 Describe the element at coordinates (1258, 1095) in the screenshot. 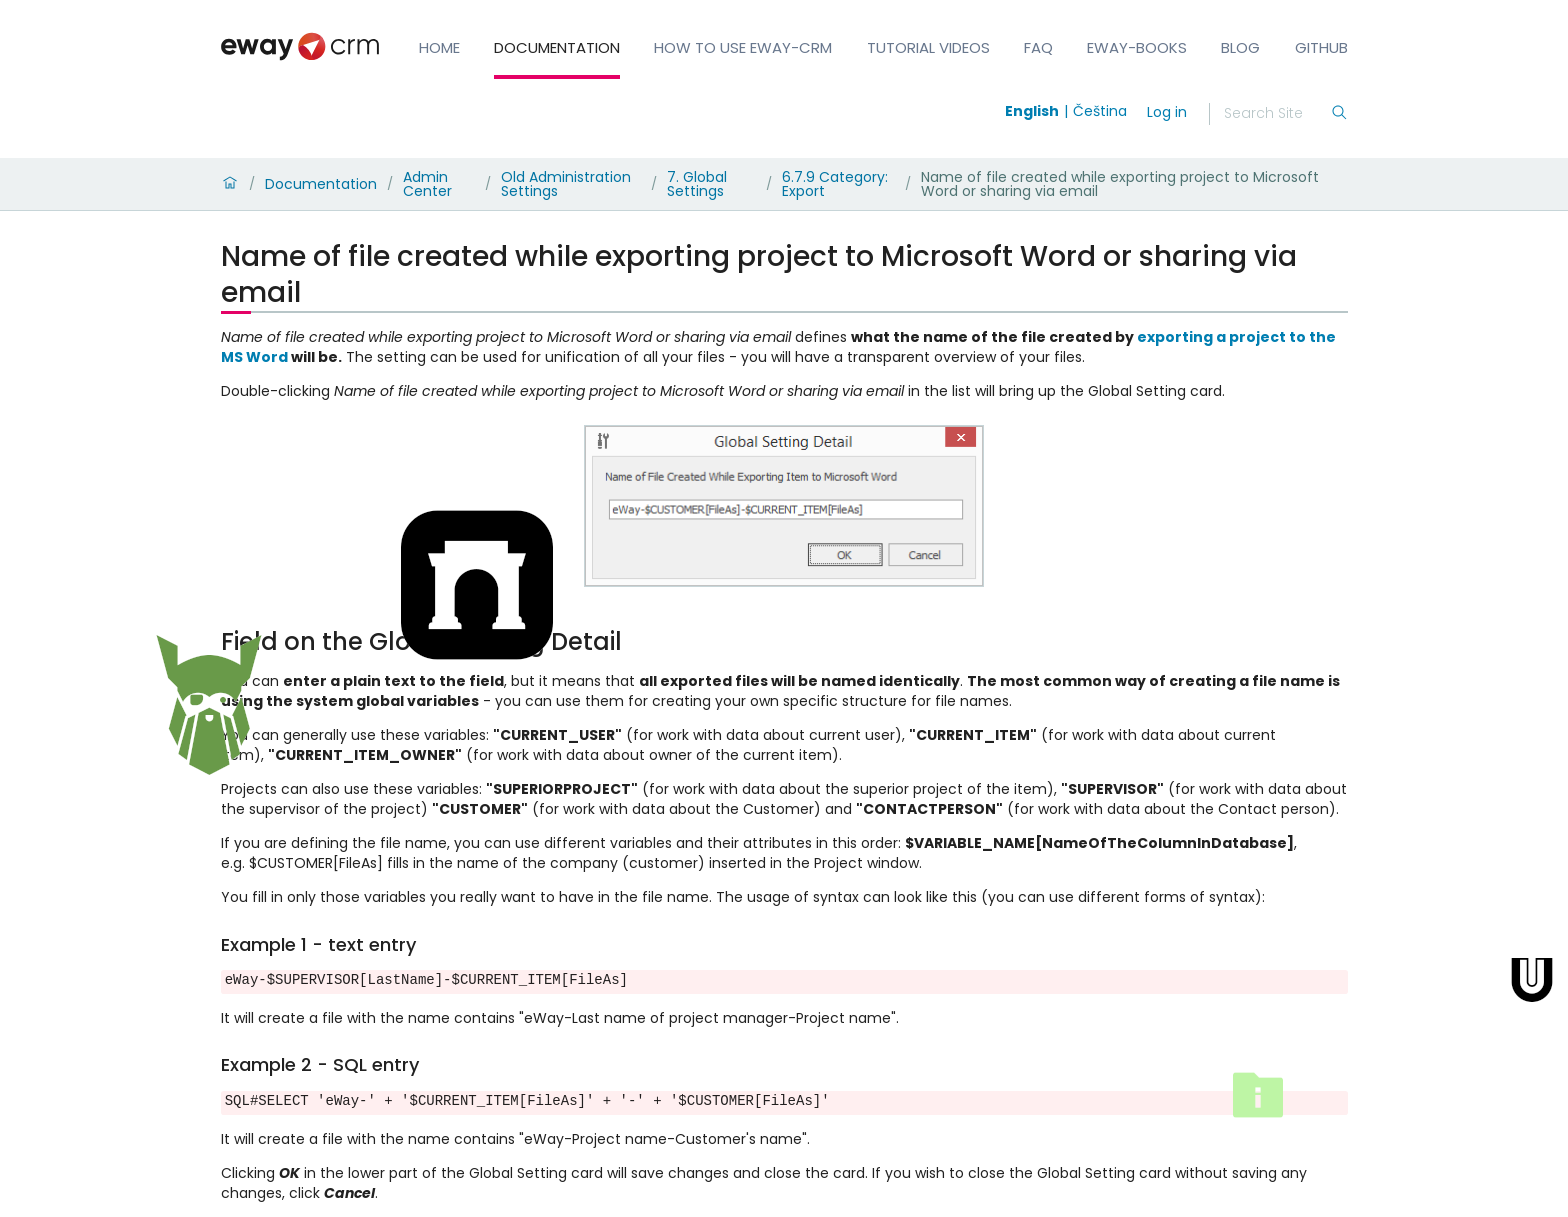

I see `view folder details or properties` at that location.